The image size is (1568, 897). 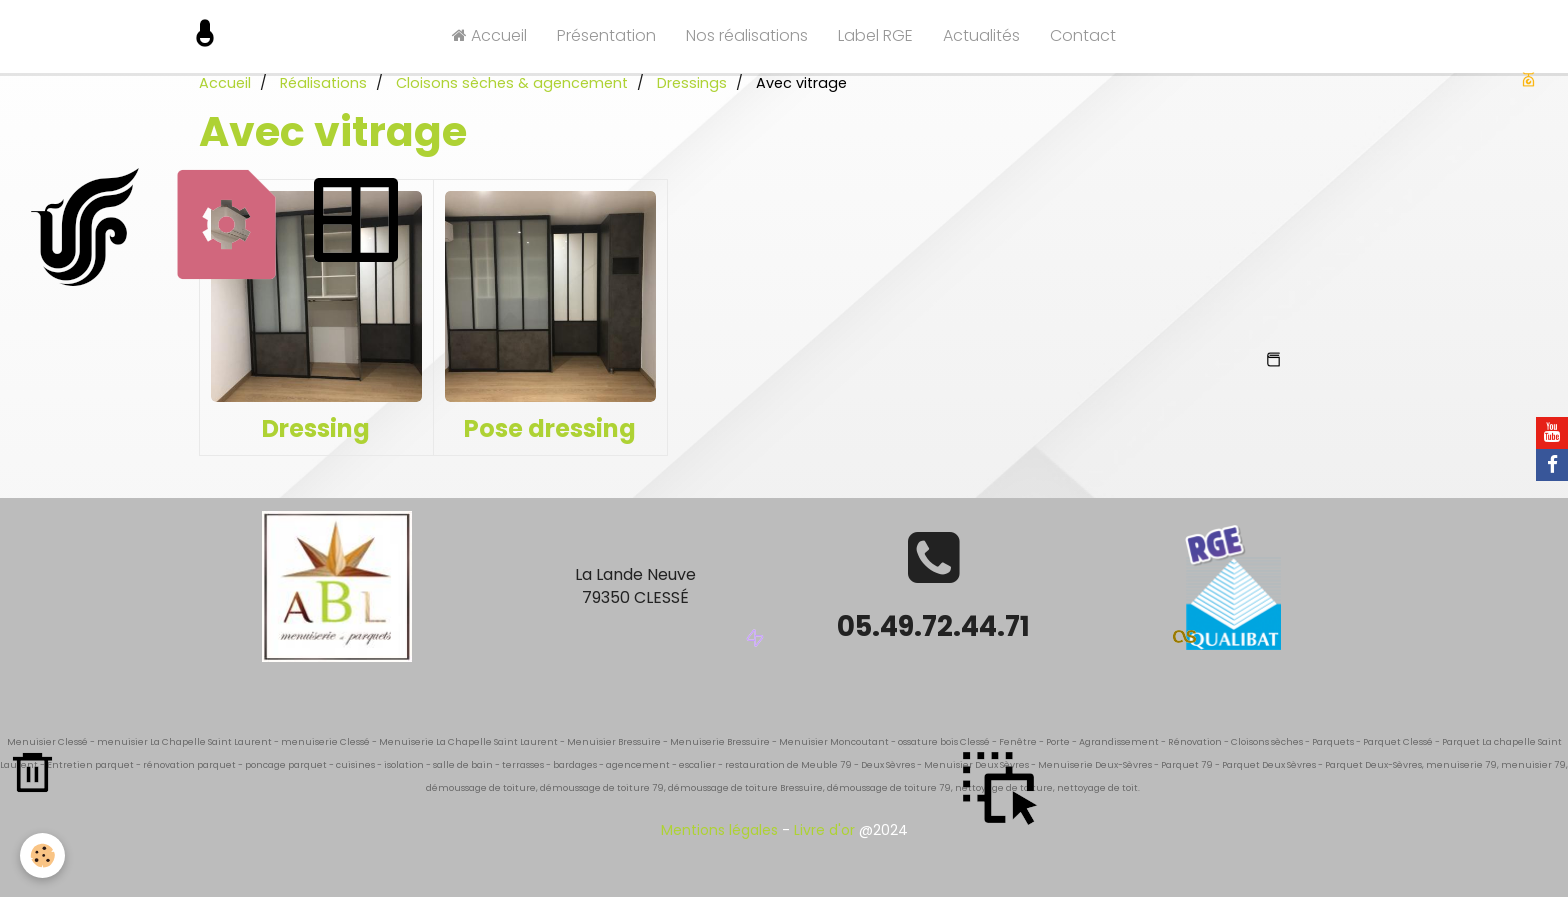 What do you see at coordinates (998, 787) in the screenshot?
I see `drag and drop to rearrange items` at bounding box center [998, 787].